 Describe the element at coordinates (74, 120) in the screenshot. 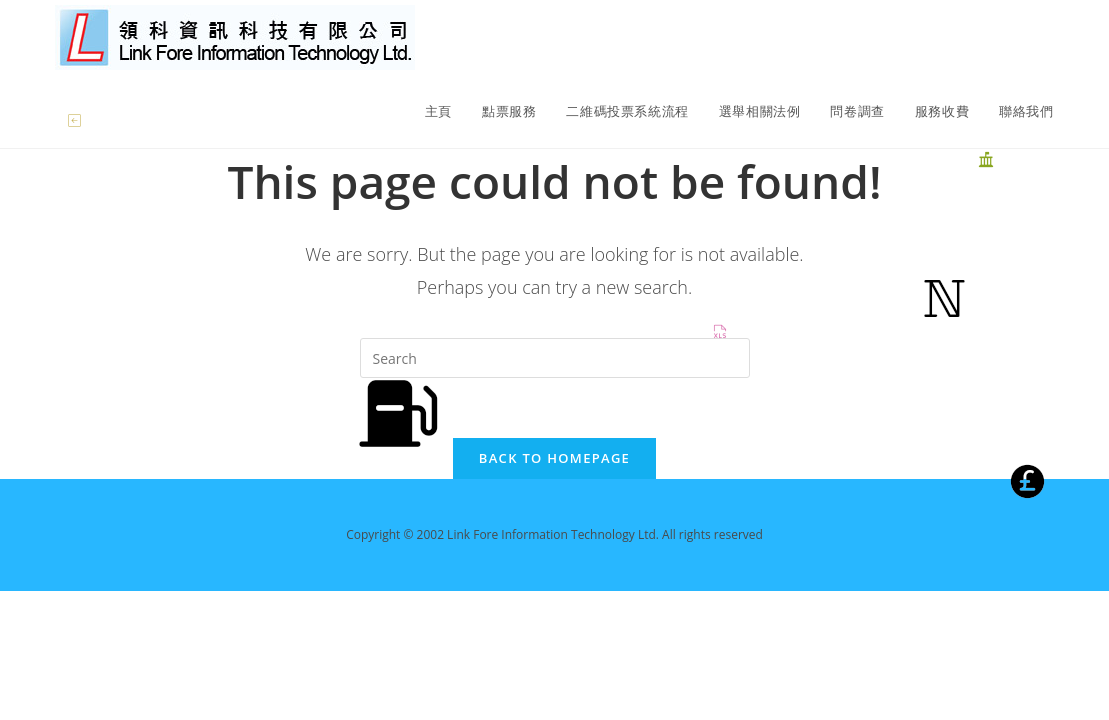

I see `go back to previous screen` at that location.